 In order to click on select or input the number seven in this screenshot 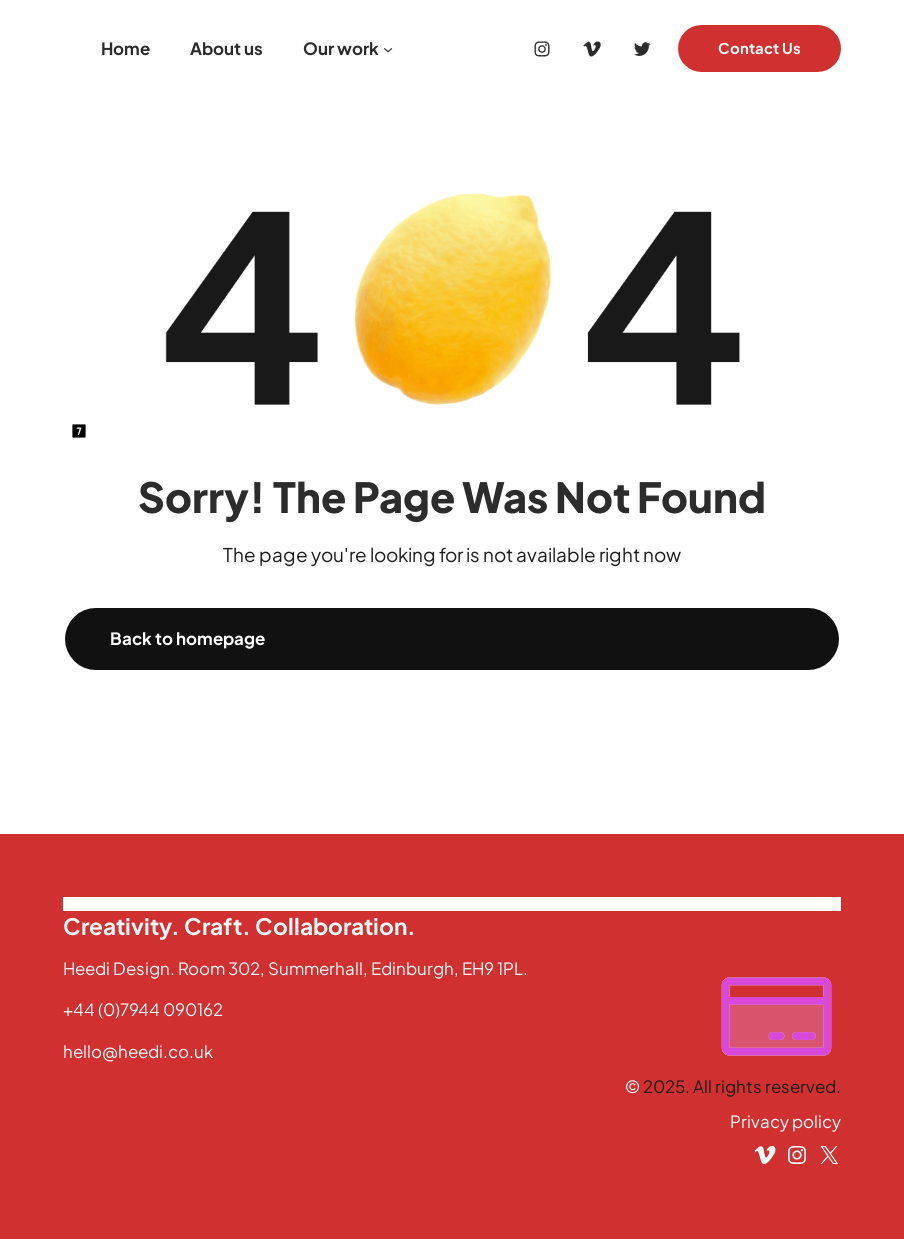, I will do `click(79, 431)`.